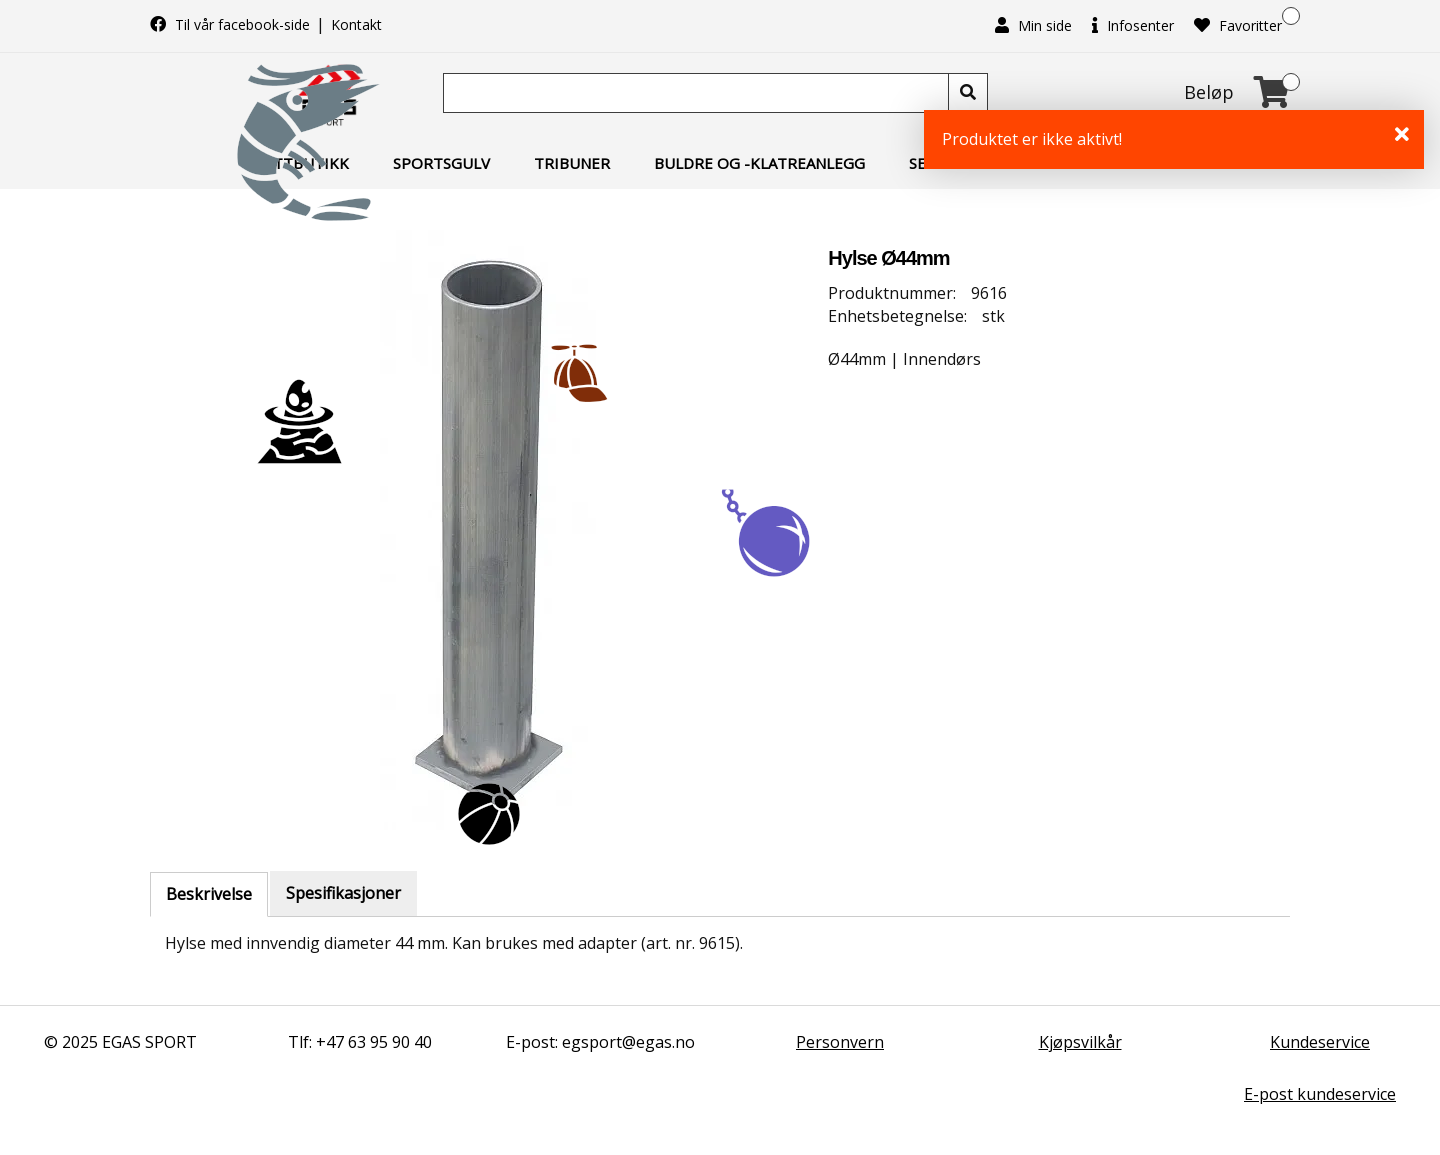 The image size is (1440, 1155). What do you see at coordinates (489, 814) in the screenshot?
I see `access beach or summer-themed games` at bounding box center [489, 814].